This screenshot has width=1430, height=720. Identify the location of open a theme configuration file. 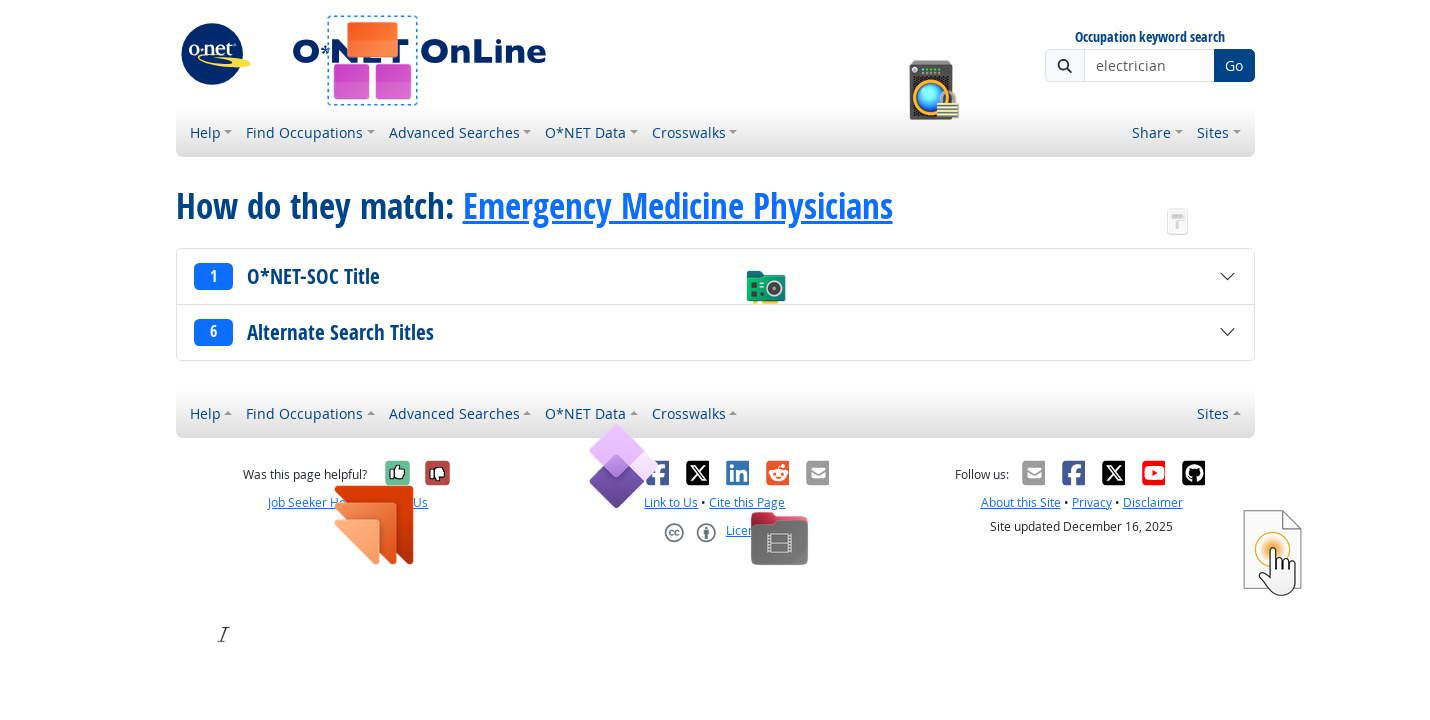
(1177, 221).